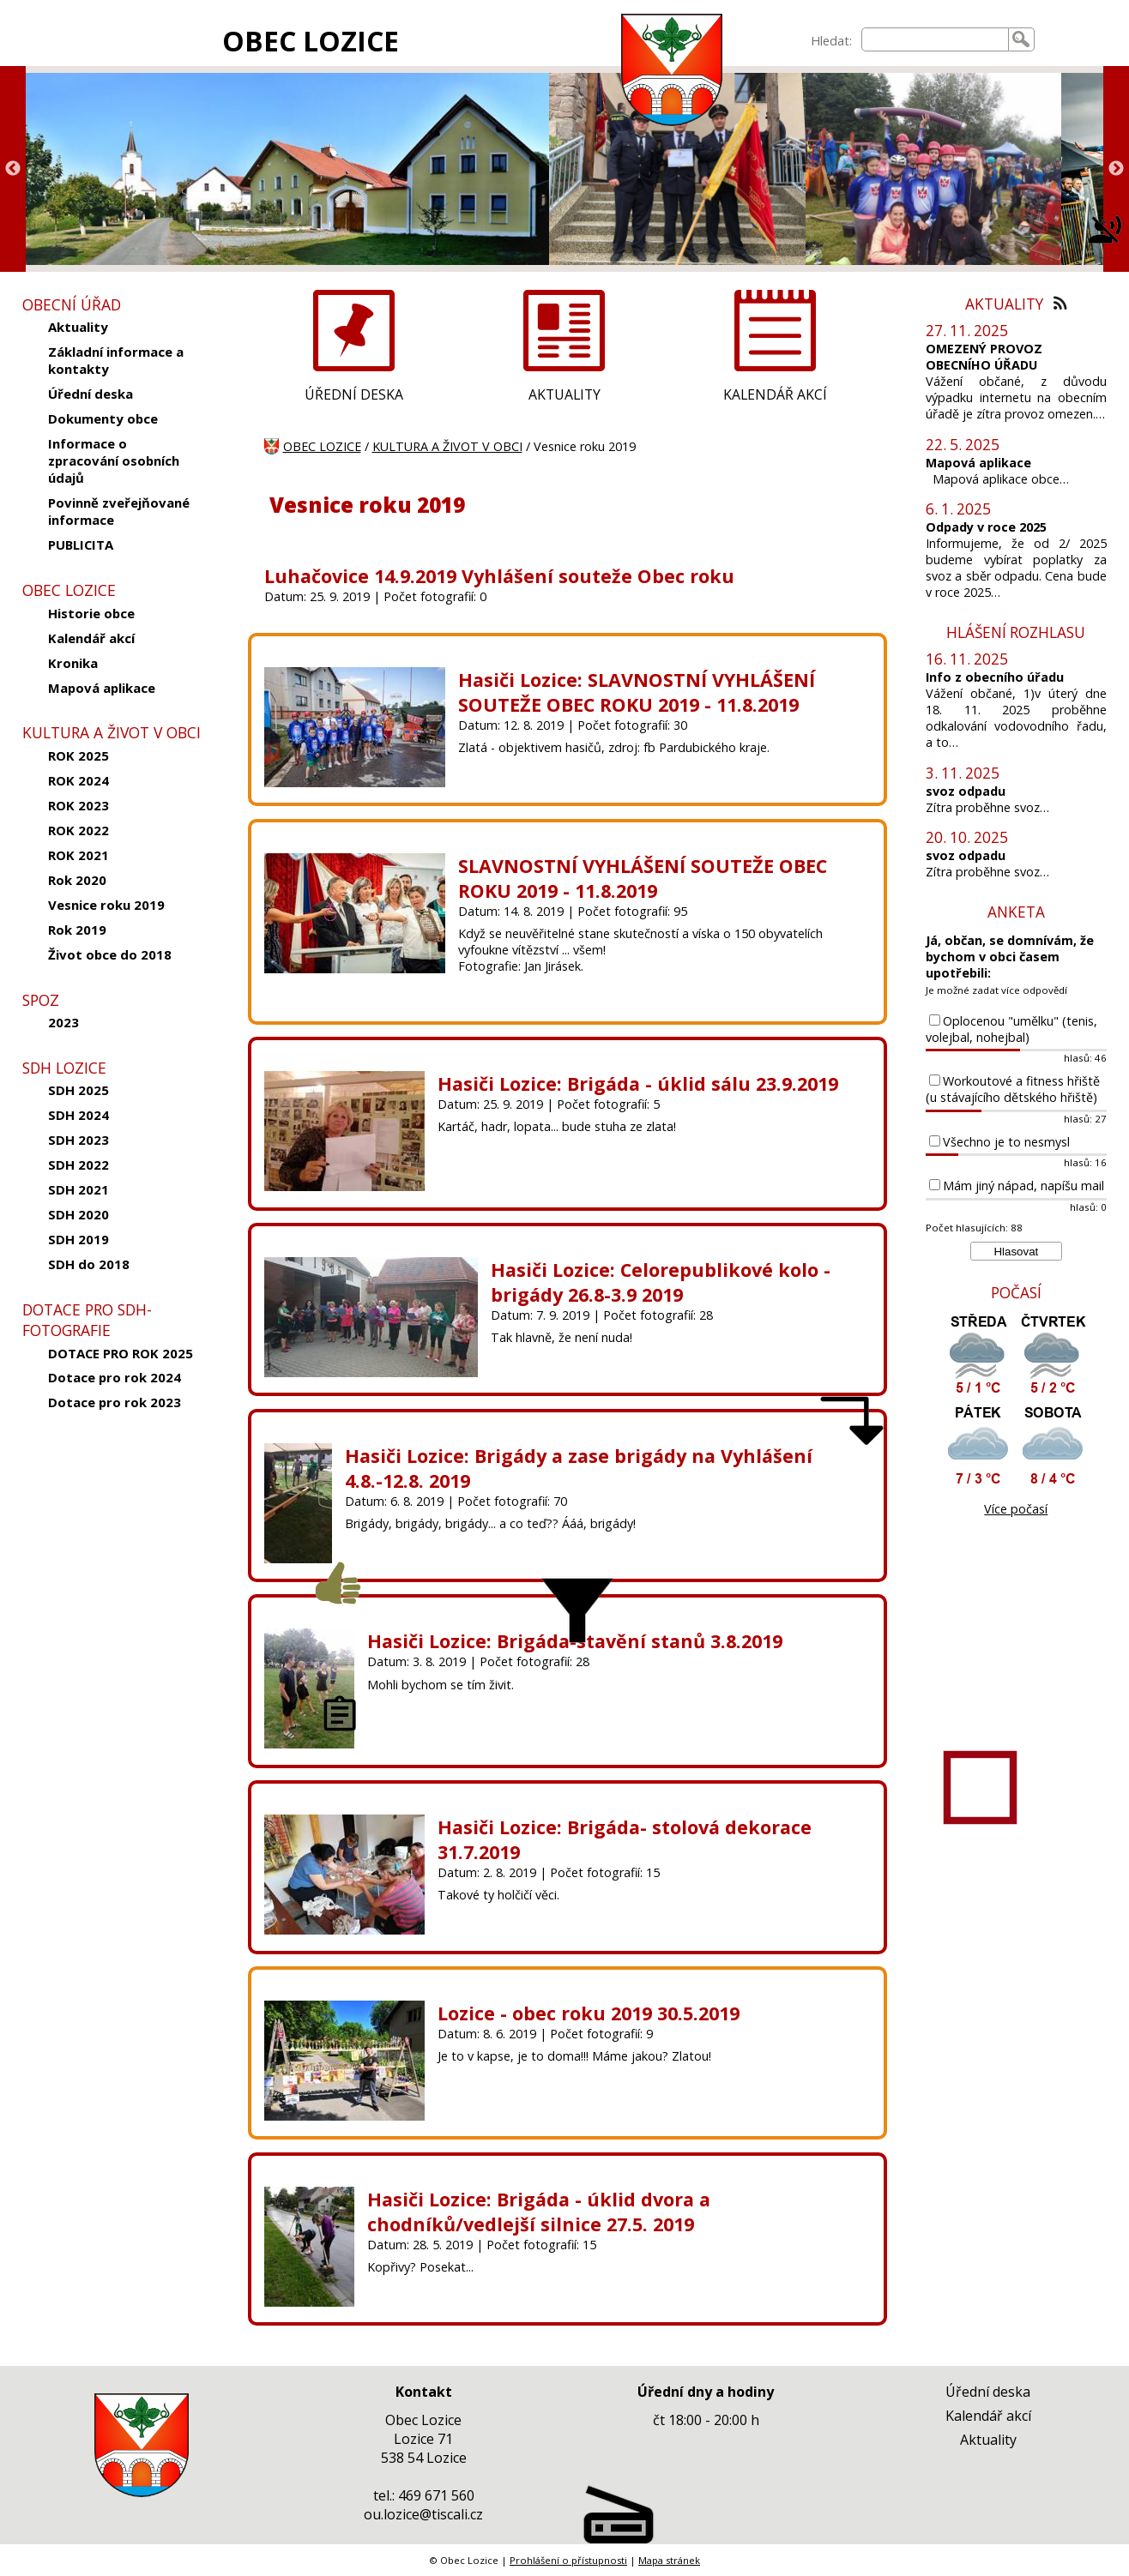 Image resolution: width=1129 pixels, height=2576 pixels. What do you see at coordinates (852, 1418) in the screenshot?
I see `move item right then down` at bounding box center [852, 1418].